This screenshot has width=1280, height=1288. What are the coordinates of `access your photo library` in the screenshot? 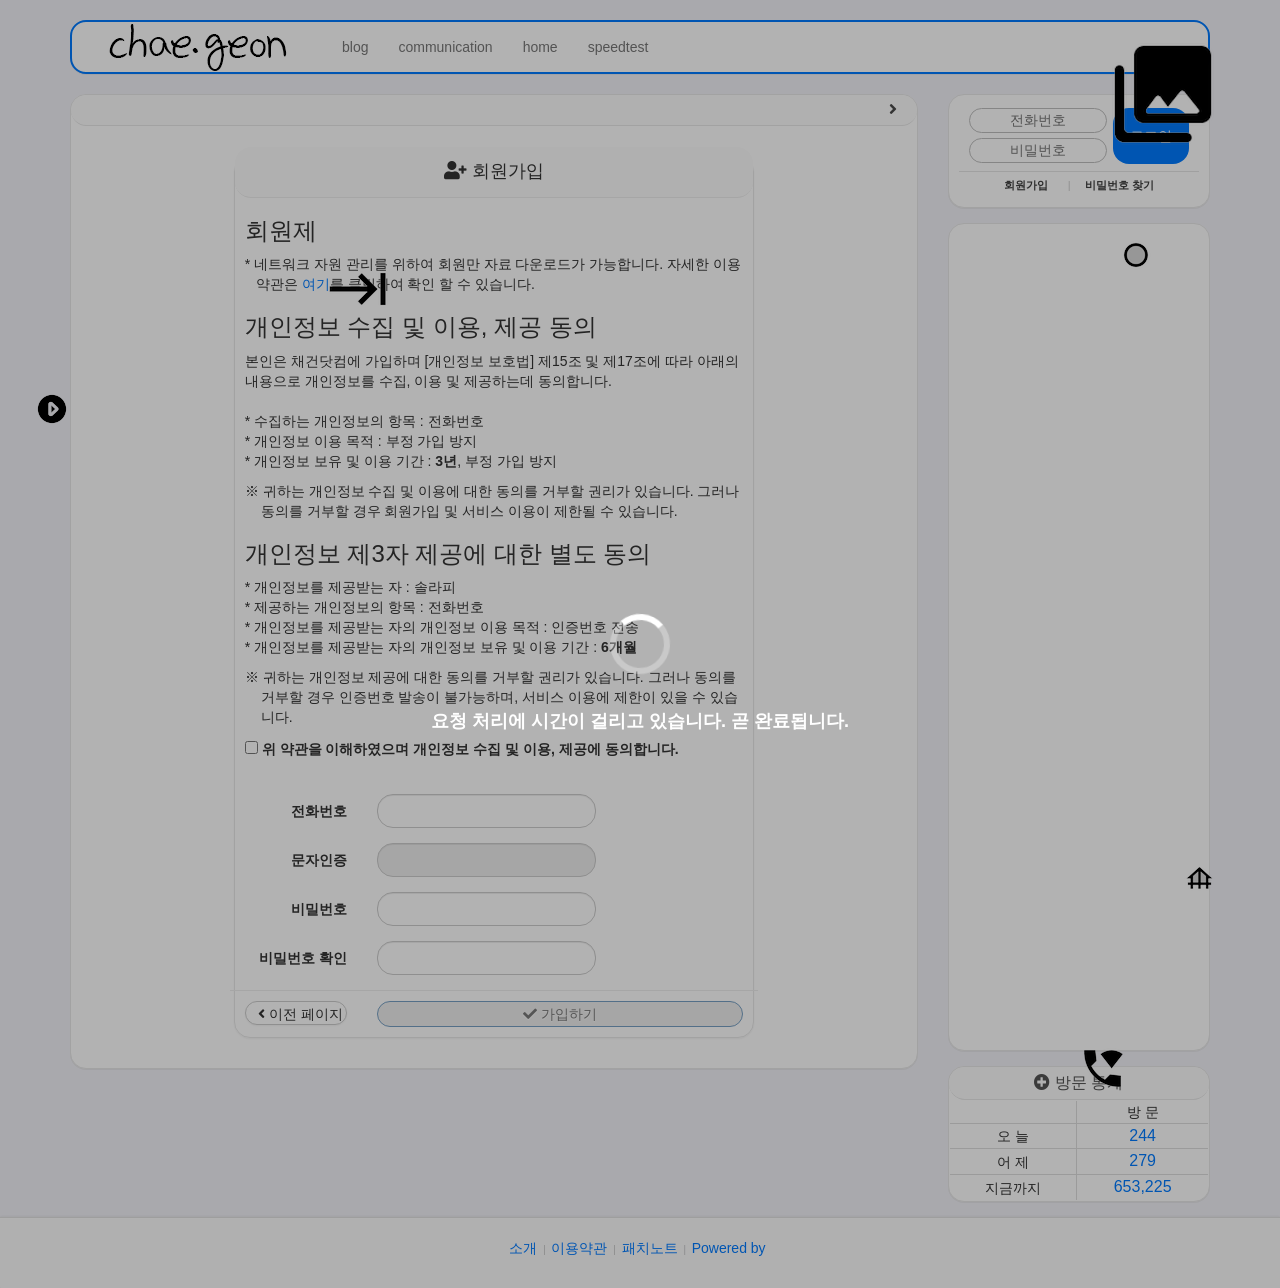 It's located at (1163, 94).